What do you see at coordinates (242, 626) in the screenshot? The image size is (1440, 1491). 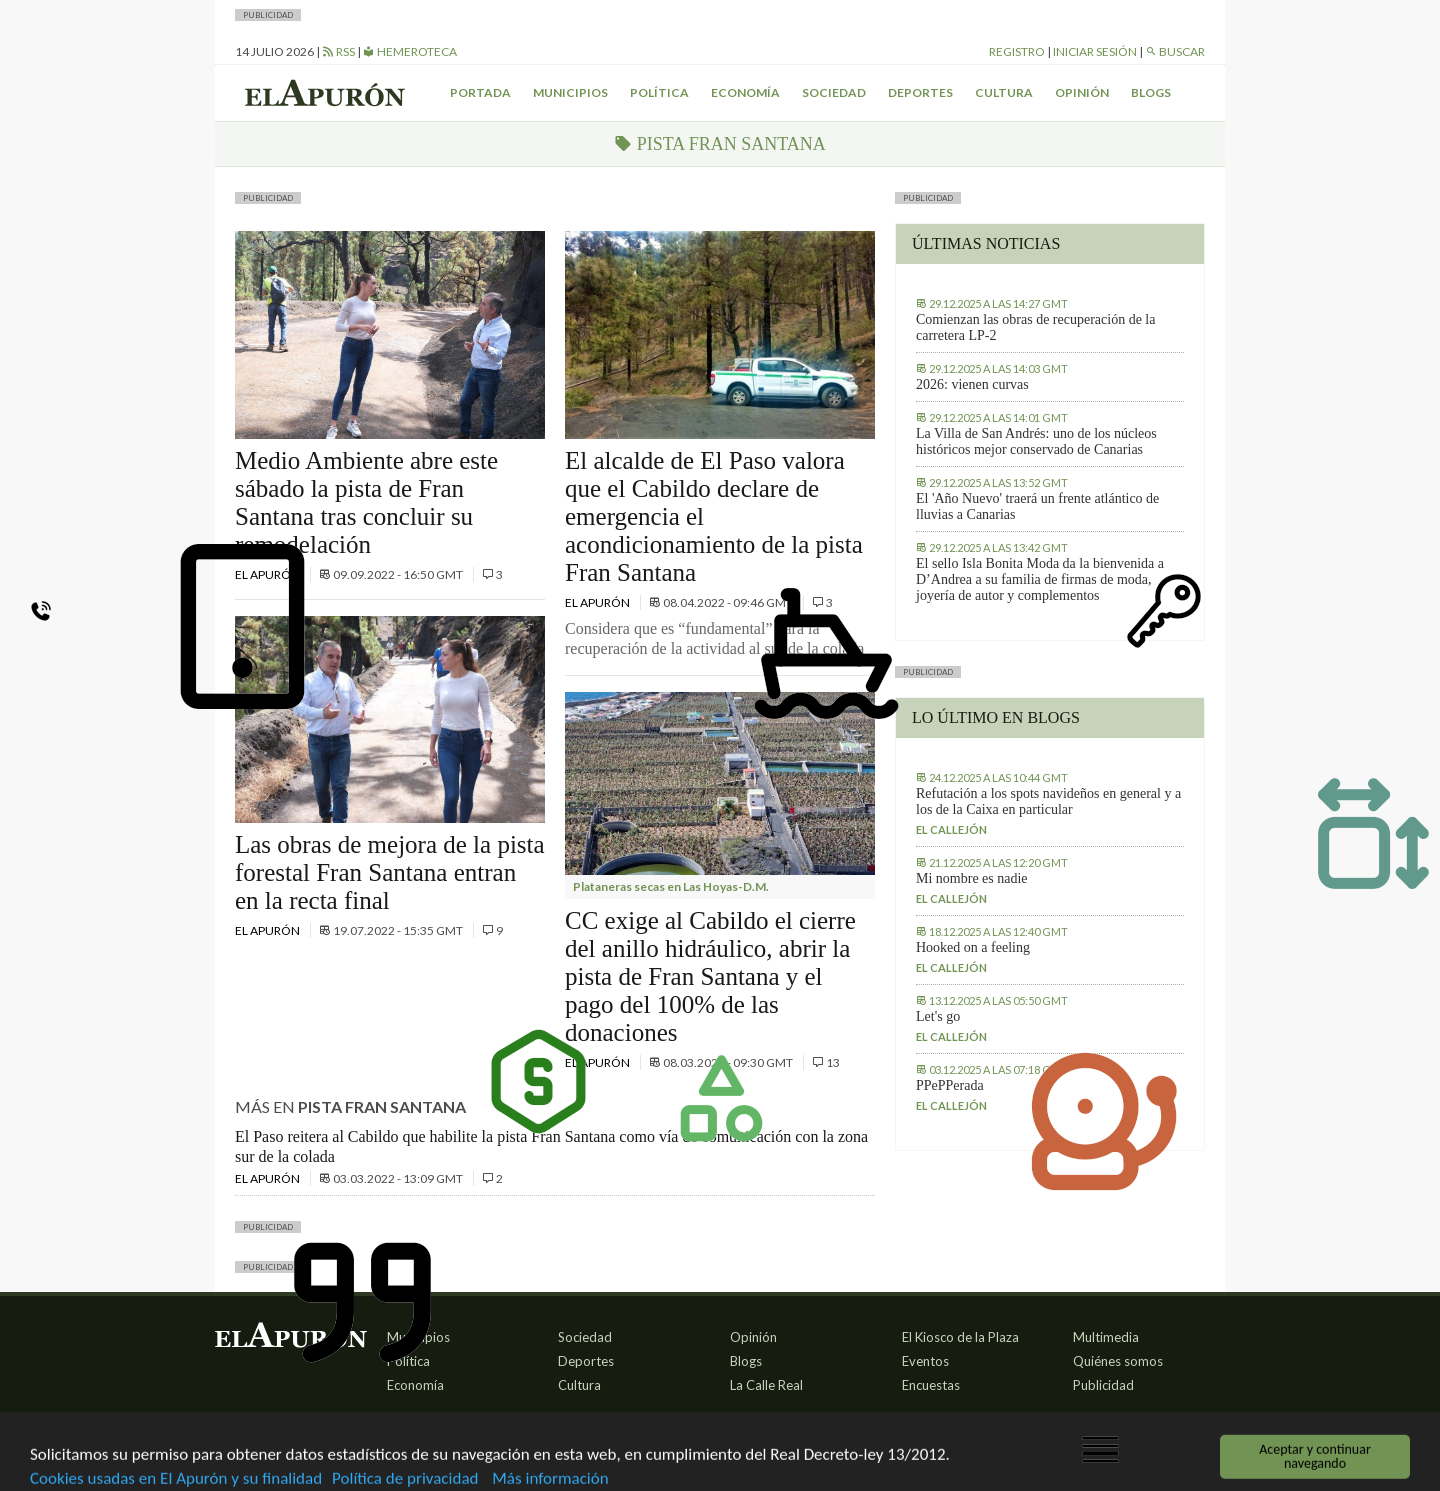 I see `switch to mobile view` at bounding box center [242, 626].